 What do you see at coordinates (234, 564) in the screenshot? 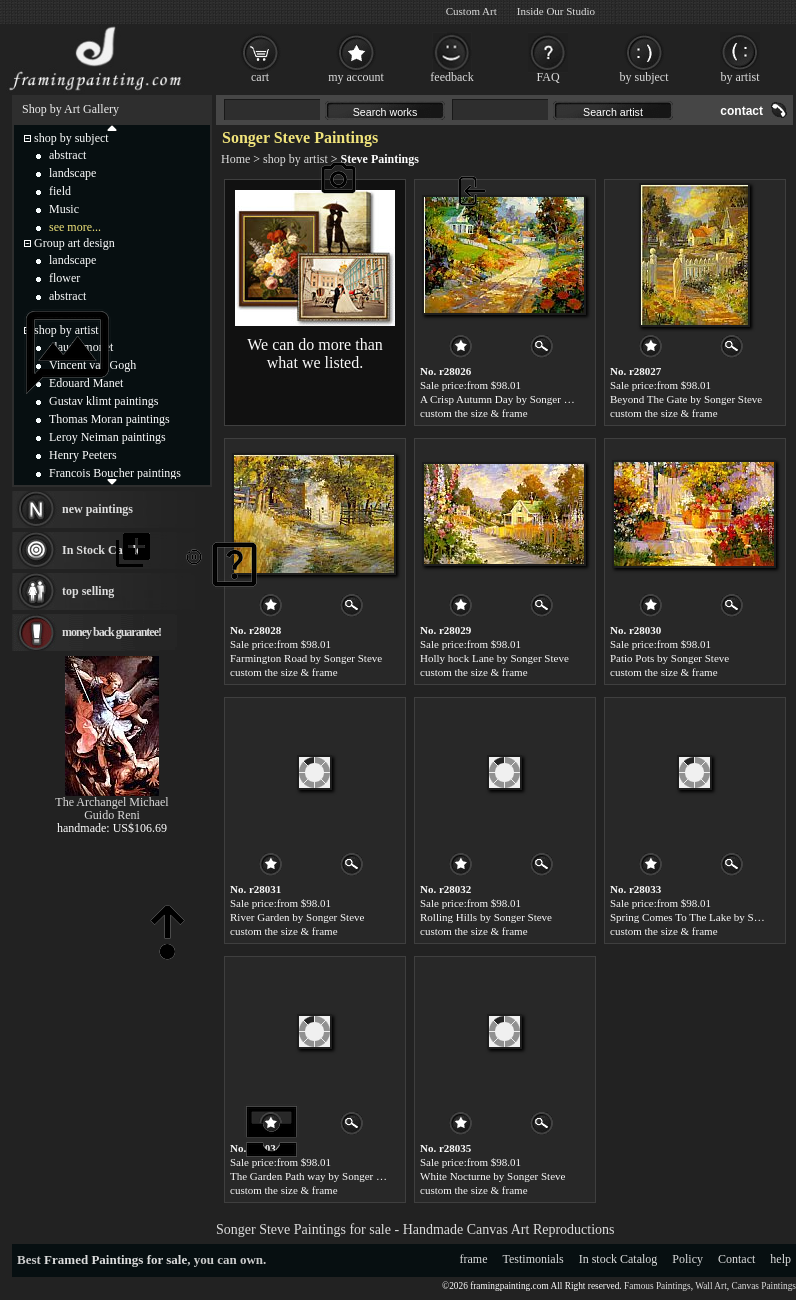
I see `access help center or support resources` at bounding box center [234, 564].